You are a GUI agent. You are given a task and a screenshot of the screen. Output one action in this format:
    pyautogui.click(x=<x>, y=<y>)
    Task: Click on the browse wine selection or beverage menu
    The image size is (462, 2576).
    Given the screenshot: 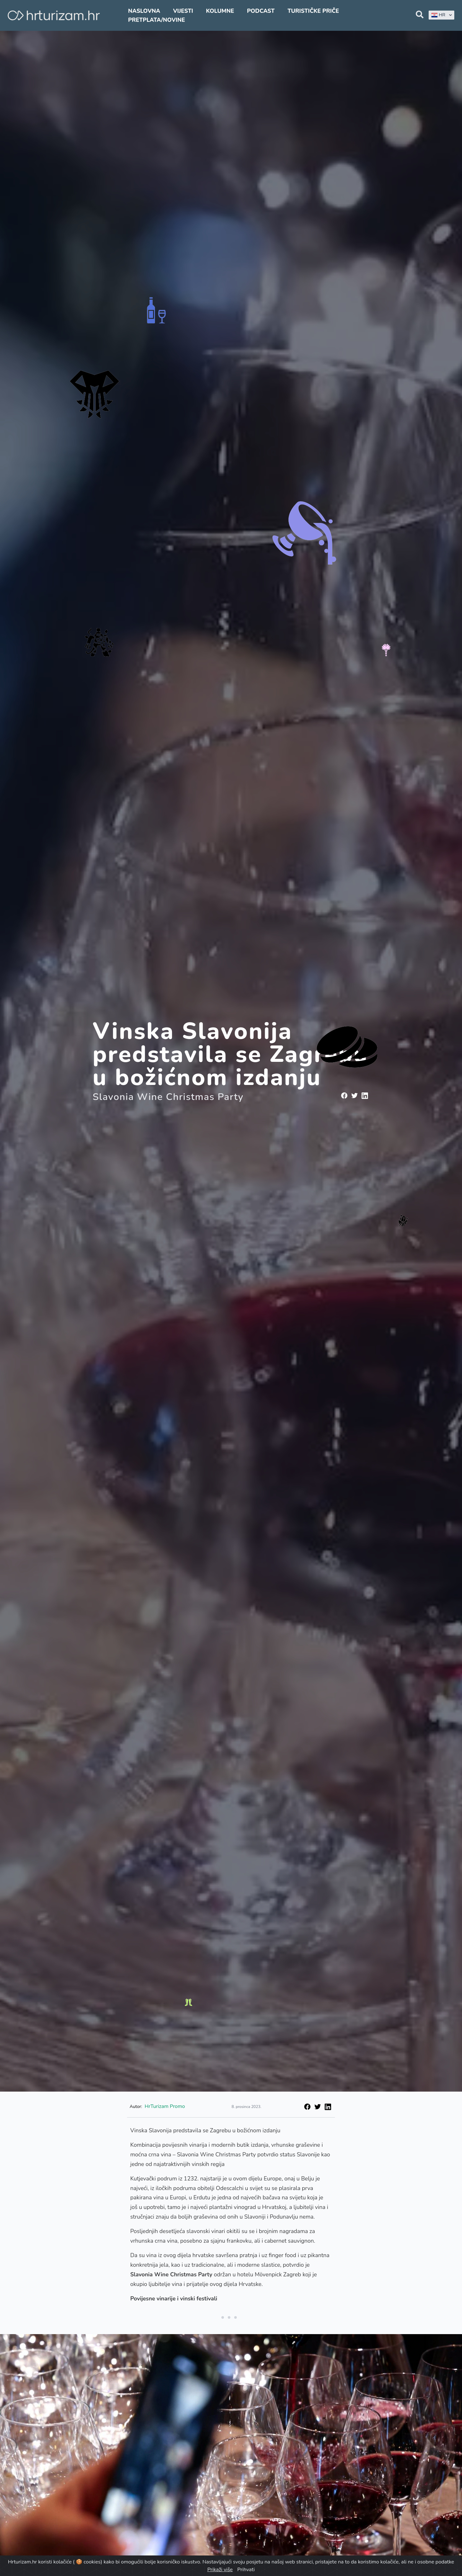 What is the action you would take?
    pyautogui.click(x=156, y=310)
    